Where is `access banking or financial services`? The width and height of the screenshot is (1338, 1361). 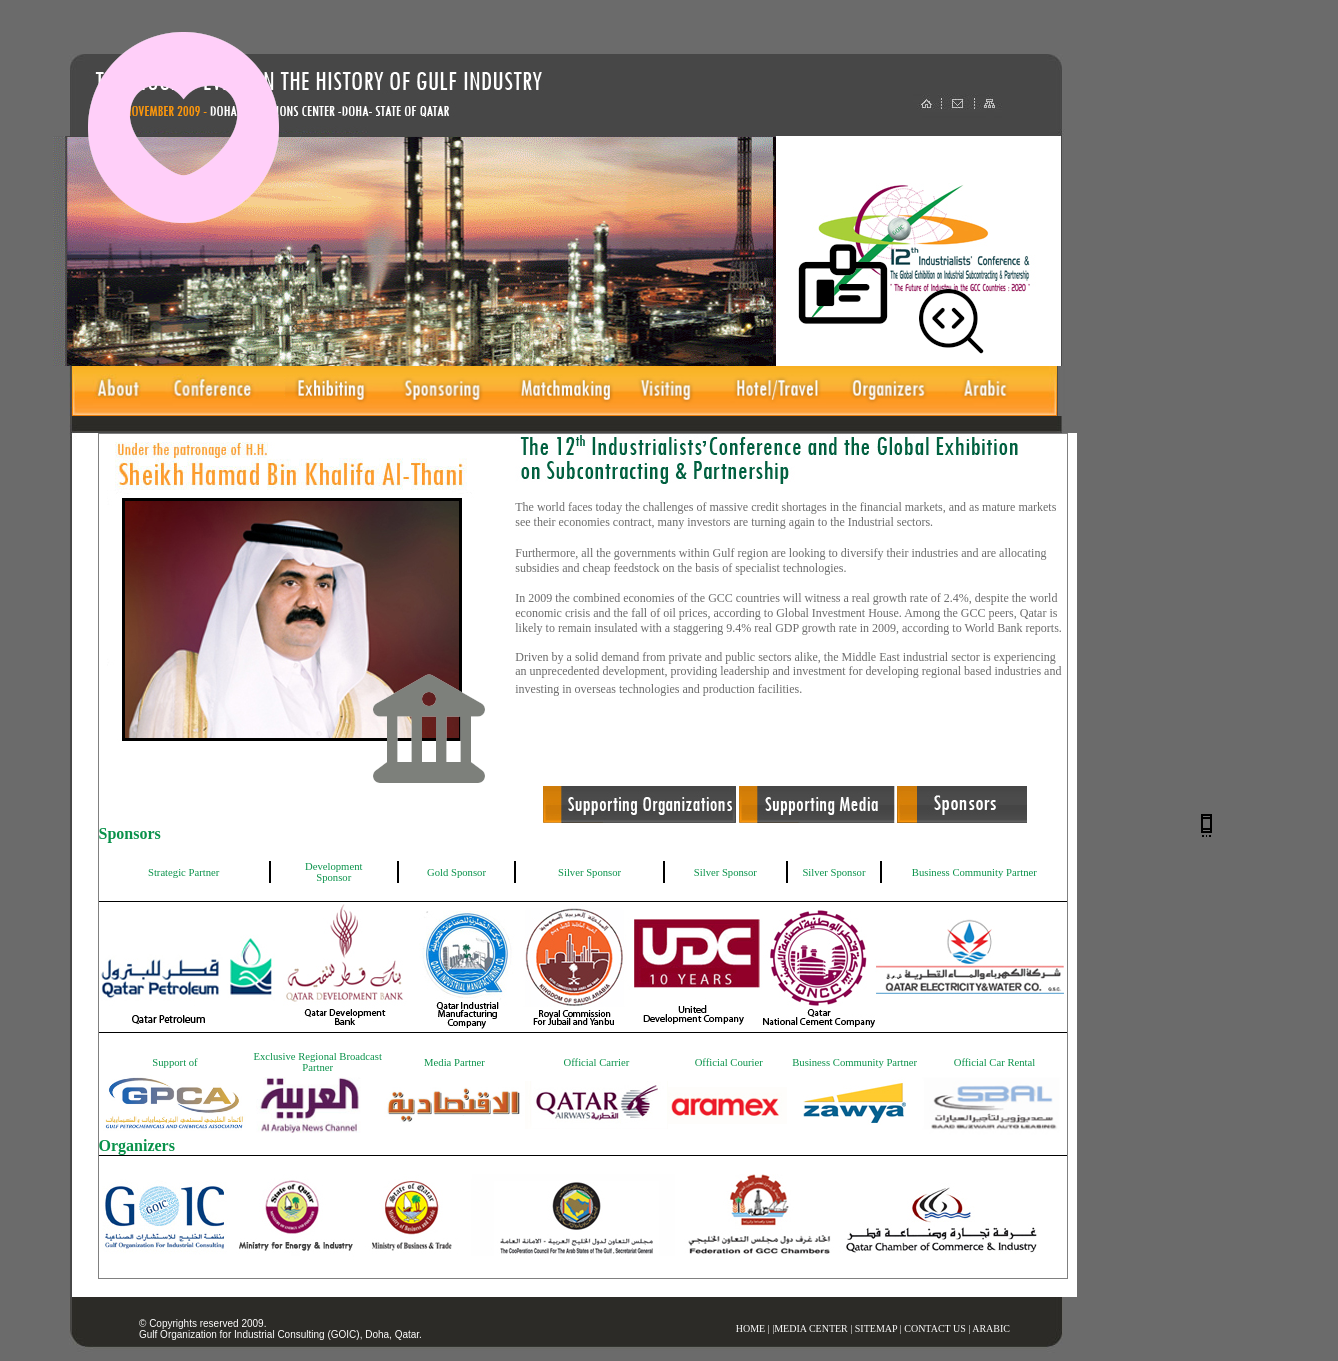 access banking or financial services is located at coordinates (429, 727).